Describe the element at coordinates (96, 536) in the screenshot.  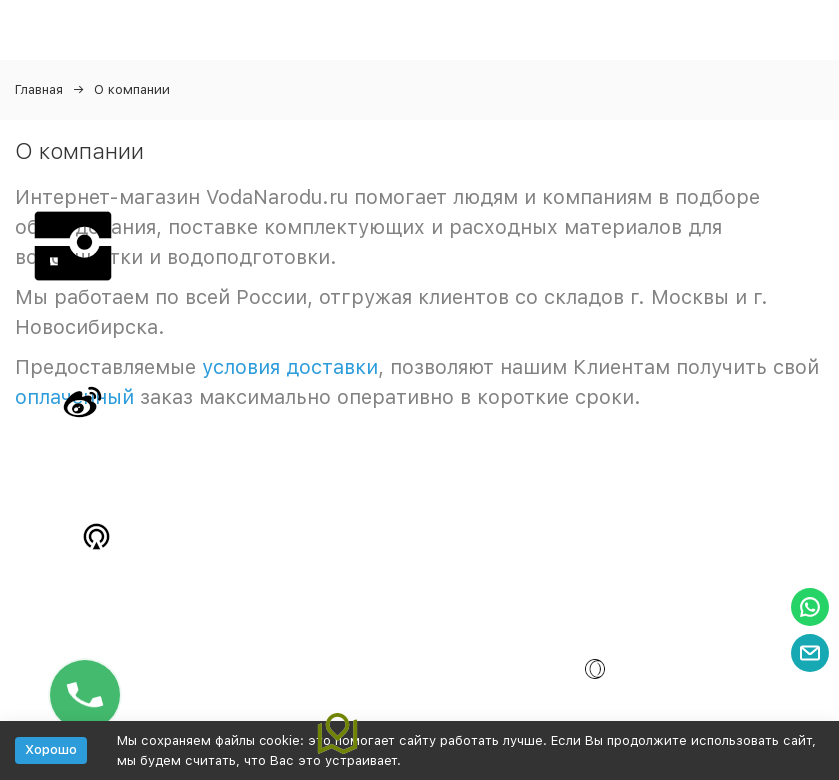
I see `enable GPS or location tracking` at that location.